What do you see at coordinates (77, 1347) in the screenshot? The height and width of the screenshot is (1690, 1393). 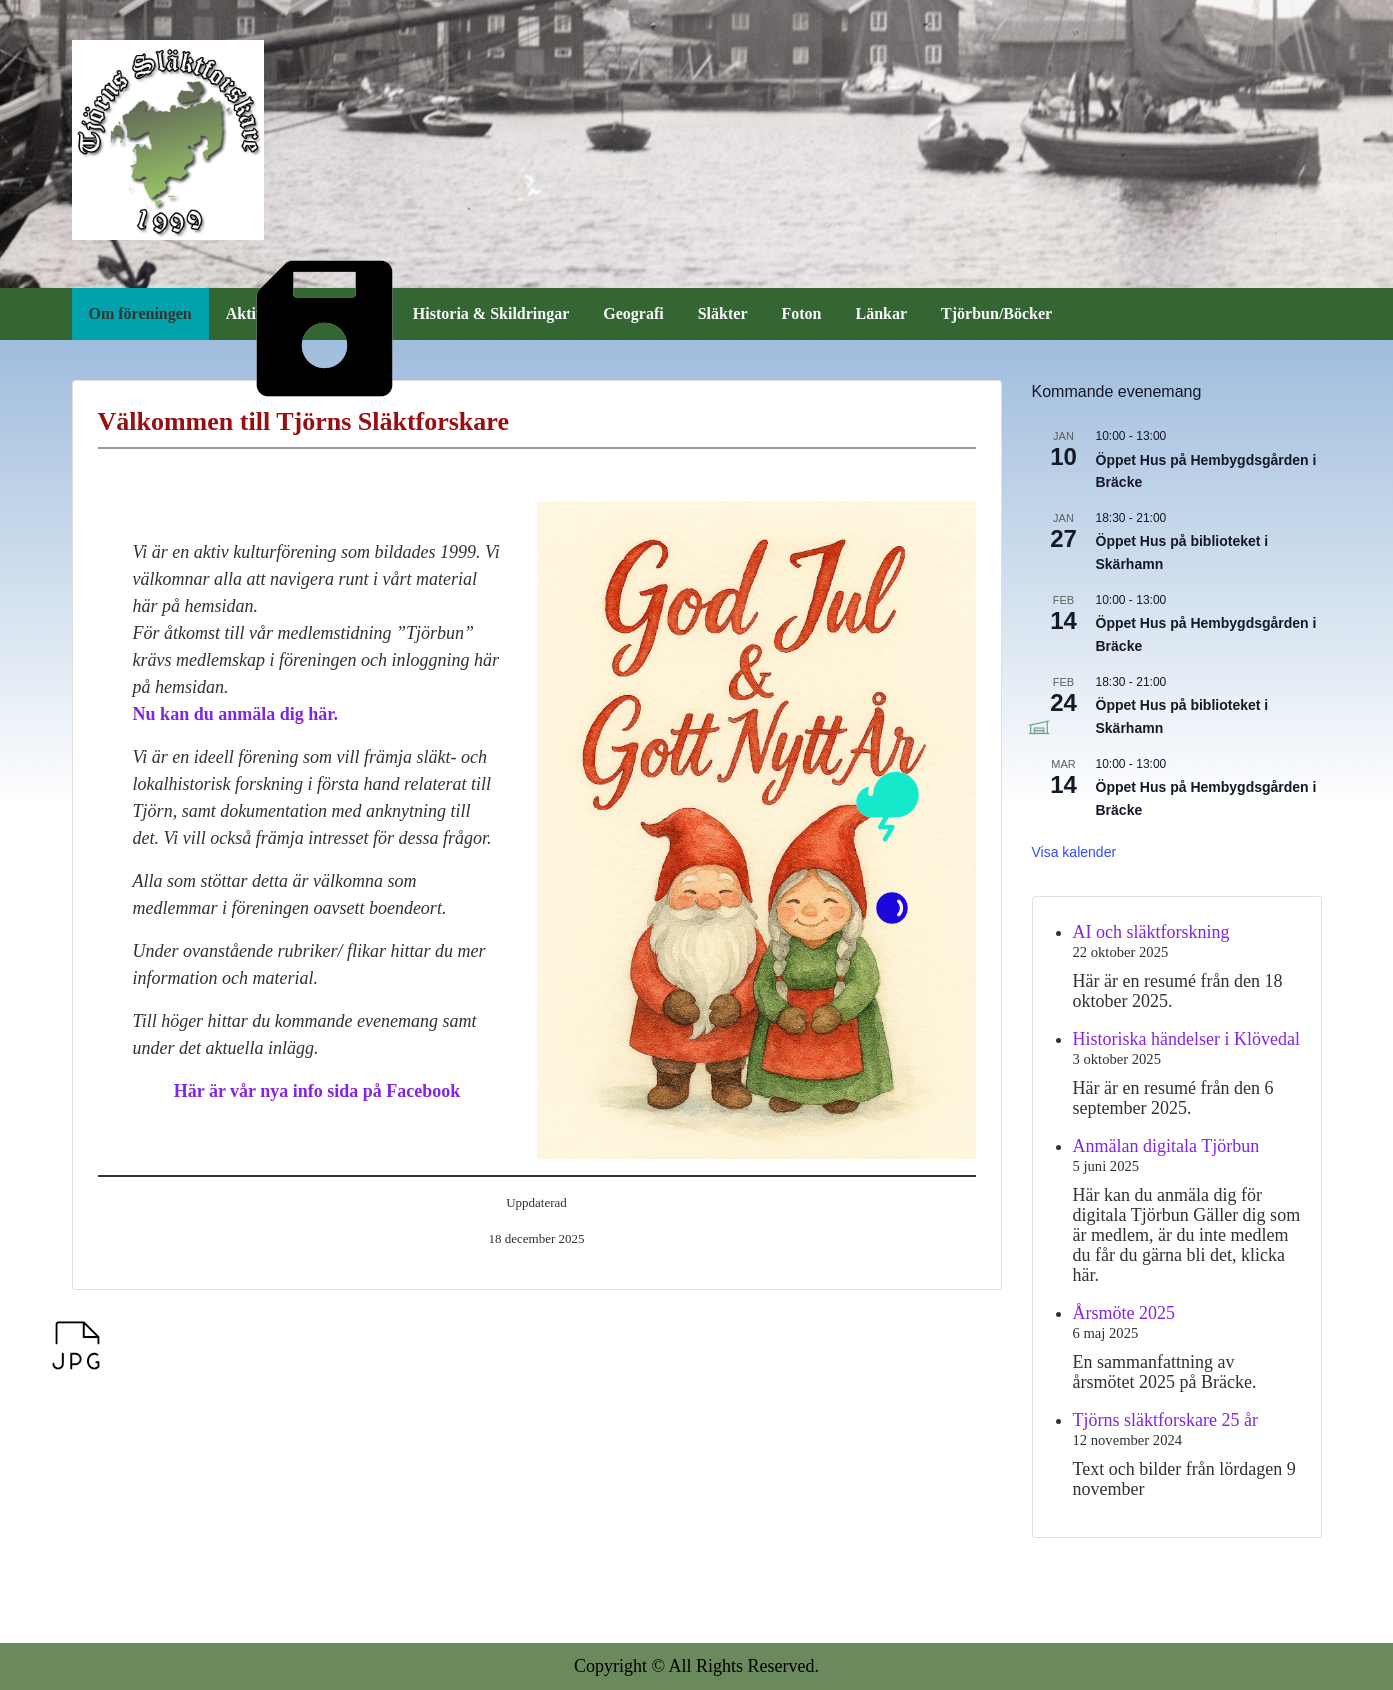 I see `view or open a JPG image file` at bounding box center [77, 1347].